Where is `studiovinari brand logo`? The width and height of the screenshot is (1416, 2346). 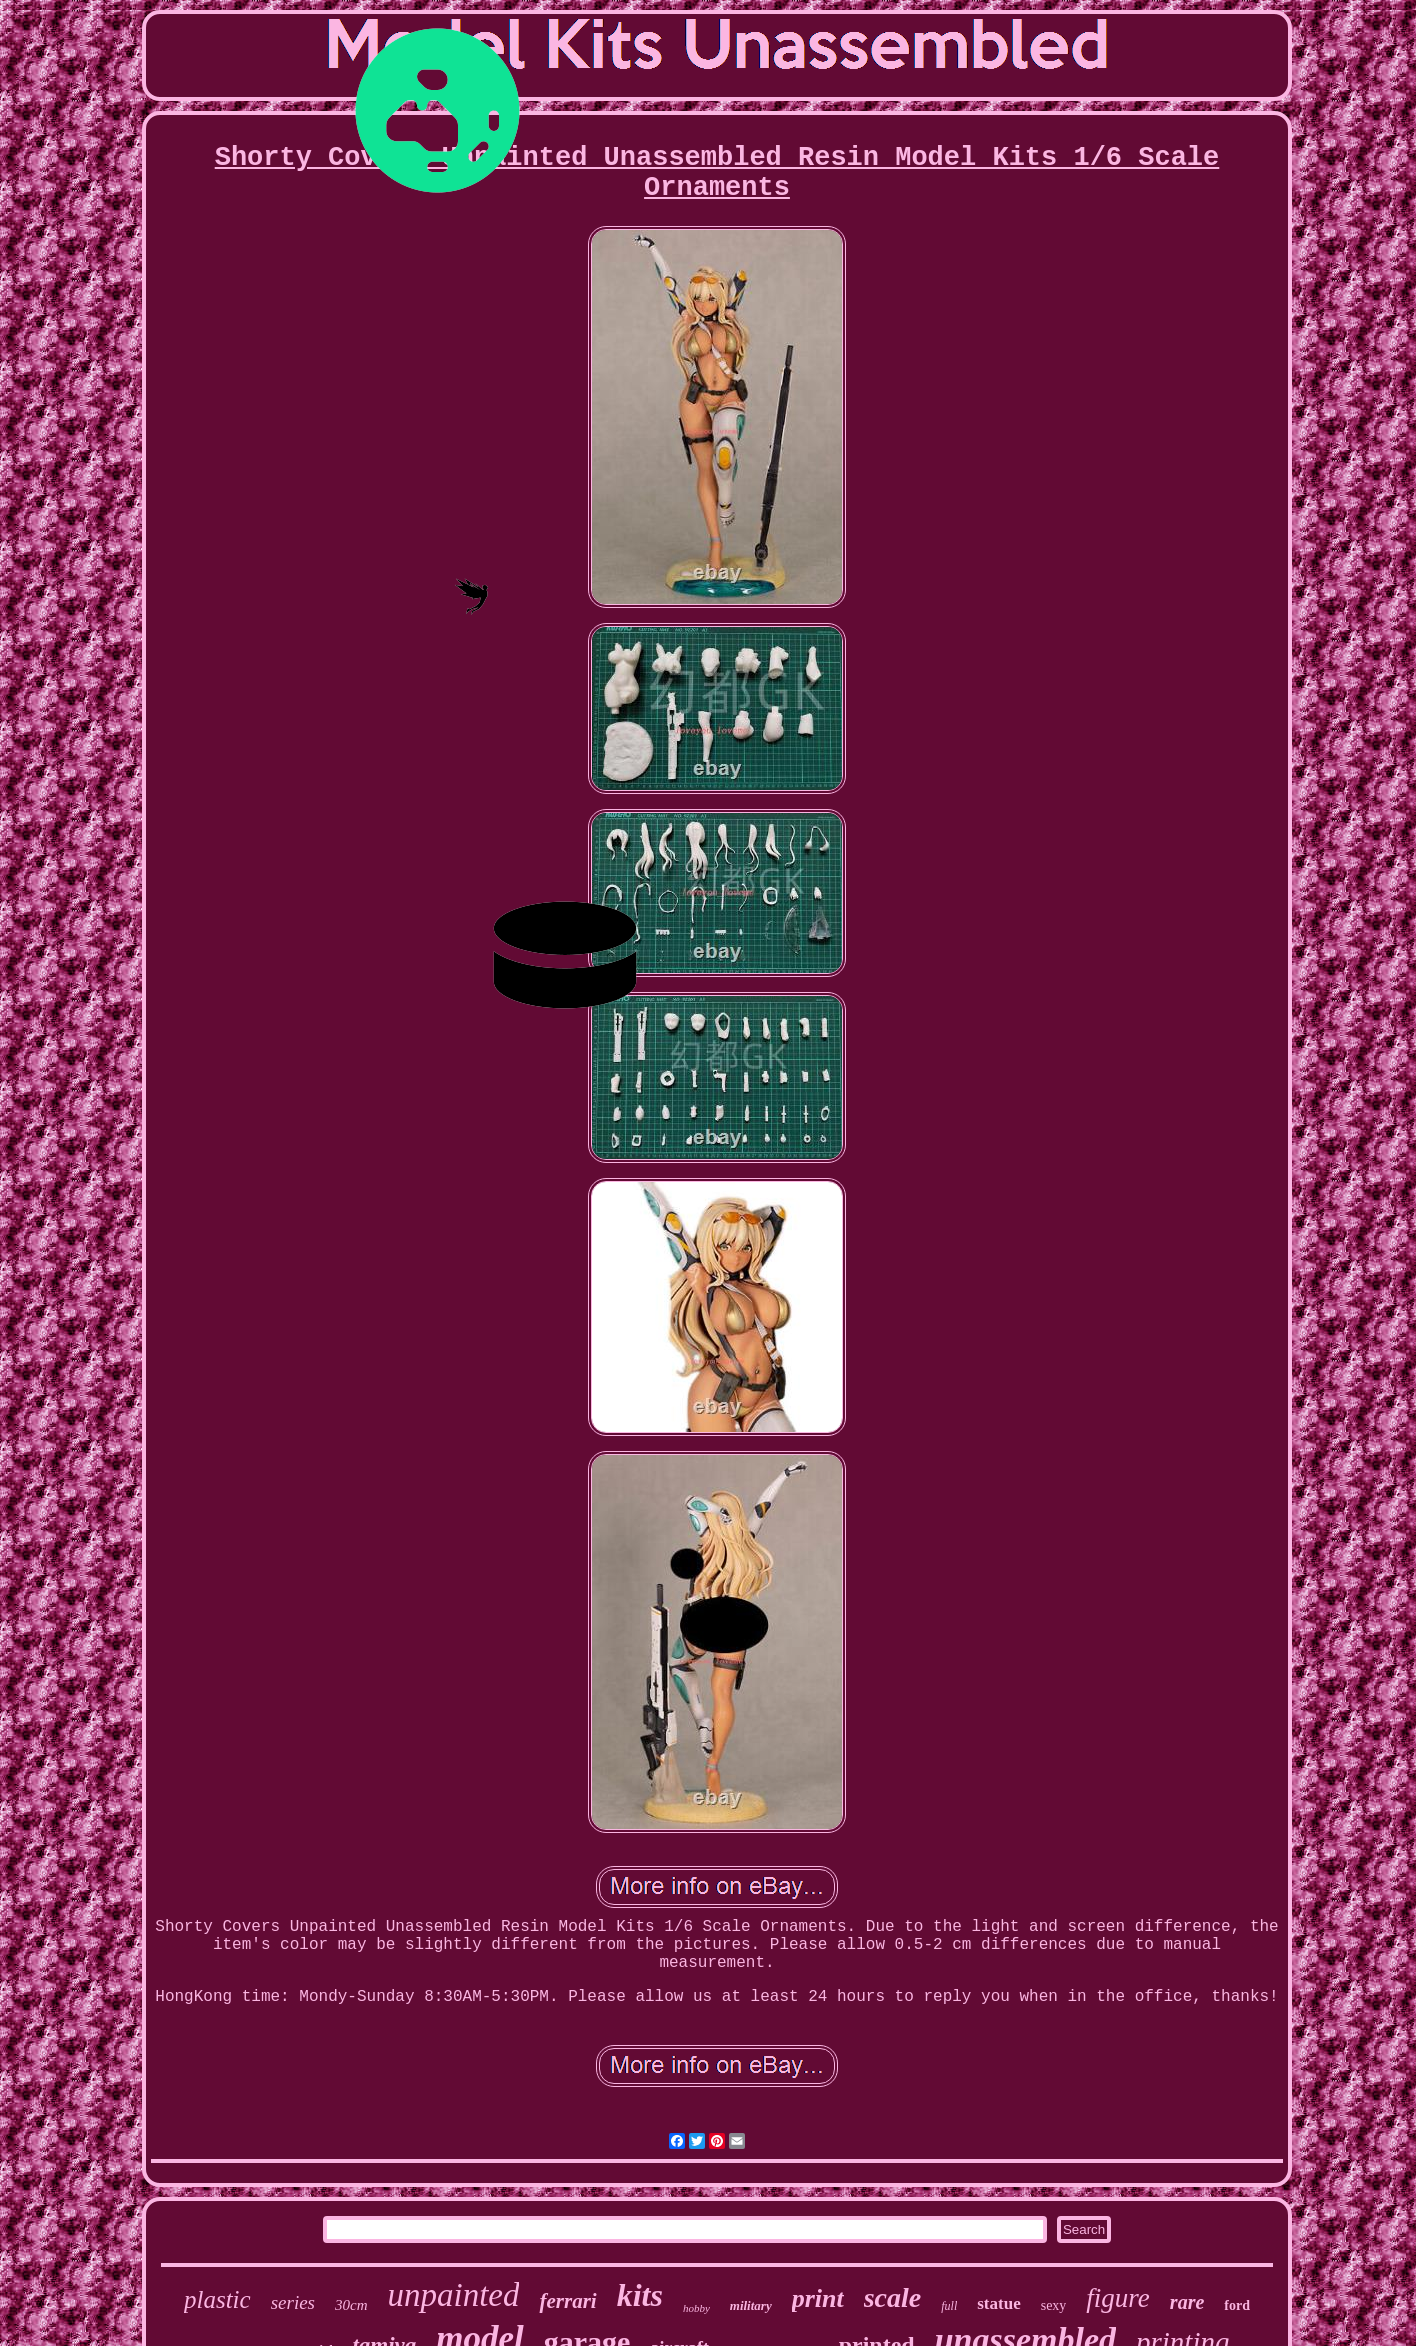 studiovinari brand logo is located at coordinates (471, 596).